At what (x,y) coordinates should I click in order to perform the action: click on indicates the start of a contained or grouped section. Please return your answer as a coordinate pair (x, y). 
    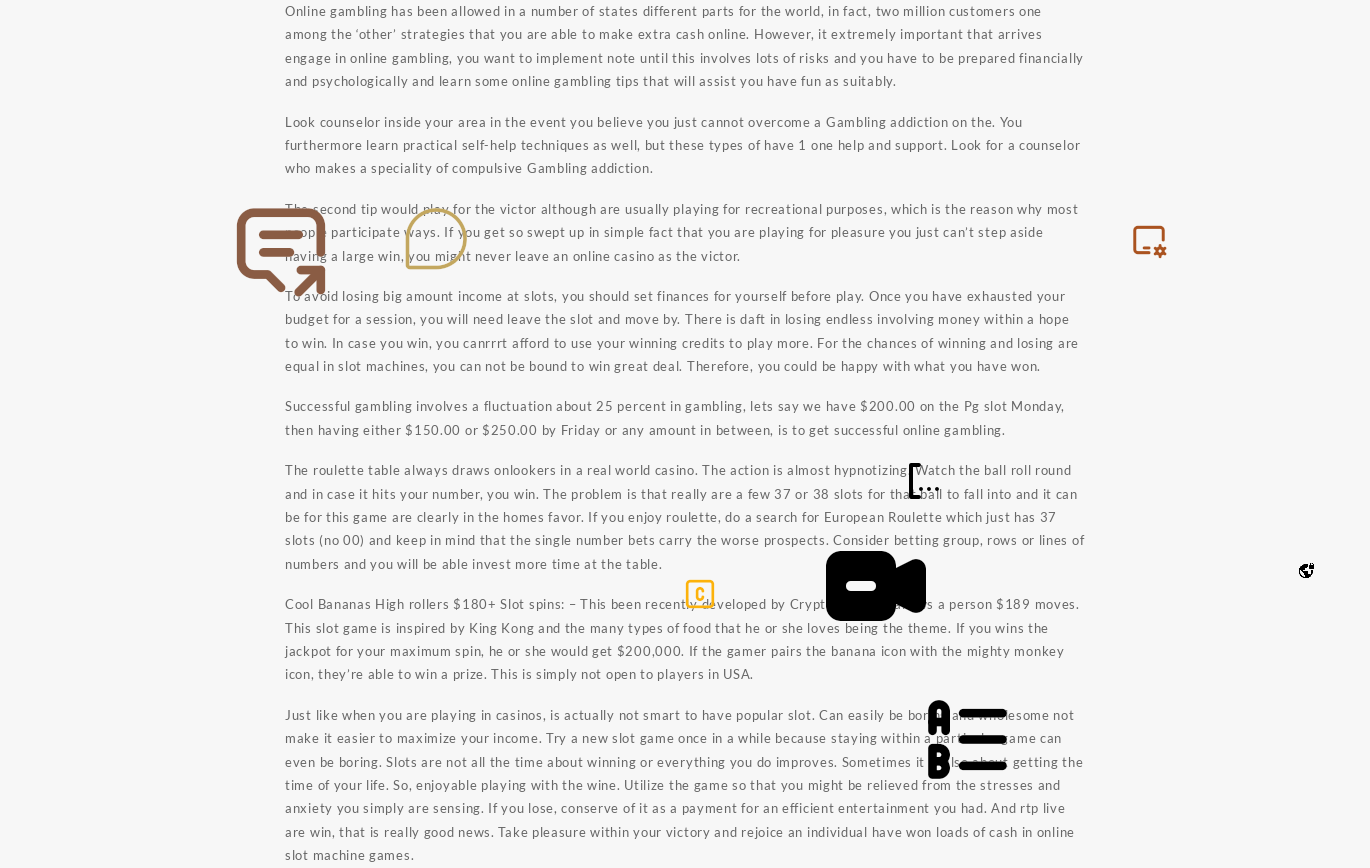
    Looking at the image, I should click on (925, 481).